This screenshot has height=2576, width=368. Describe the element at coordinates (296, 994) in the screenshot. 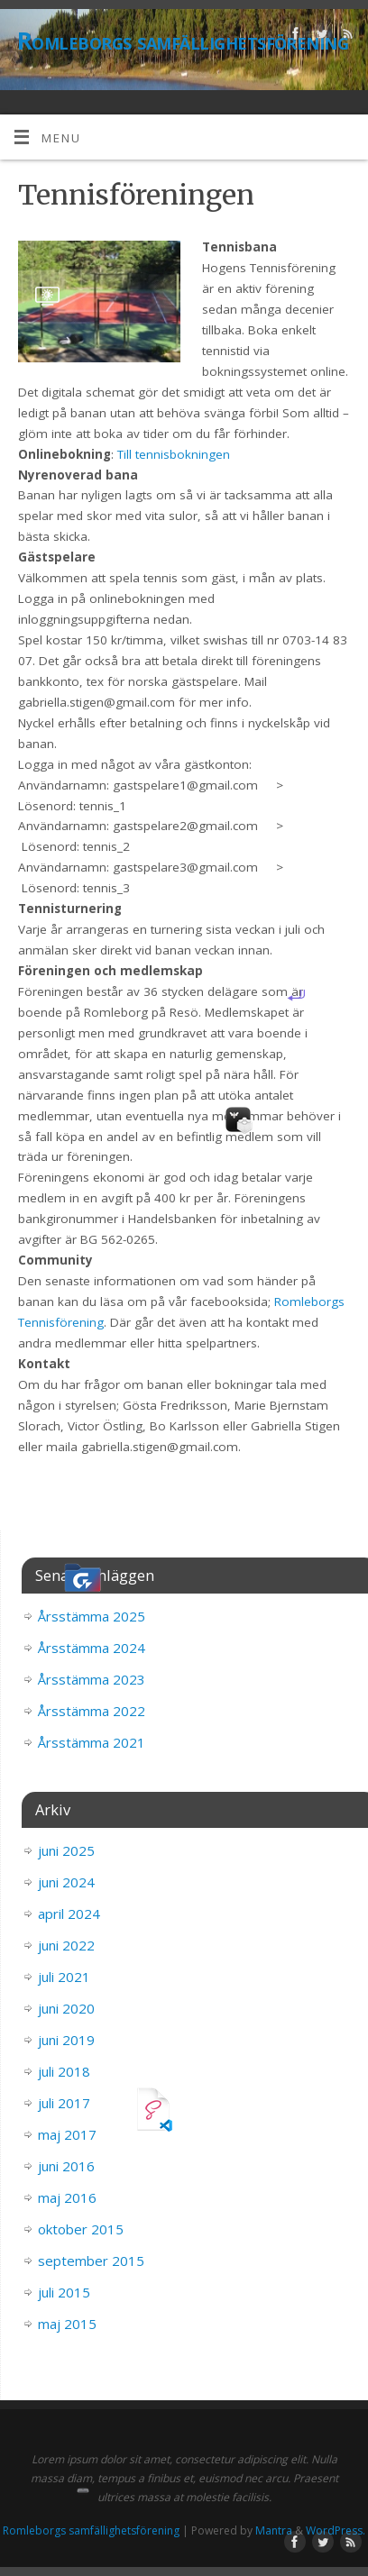

I see `reply to all recipients of an email` at that location.